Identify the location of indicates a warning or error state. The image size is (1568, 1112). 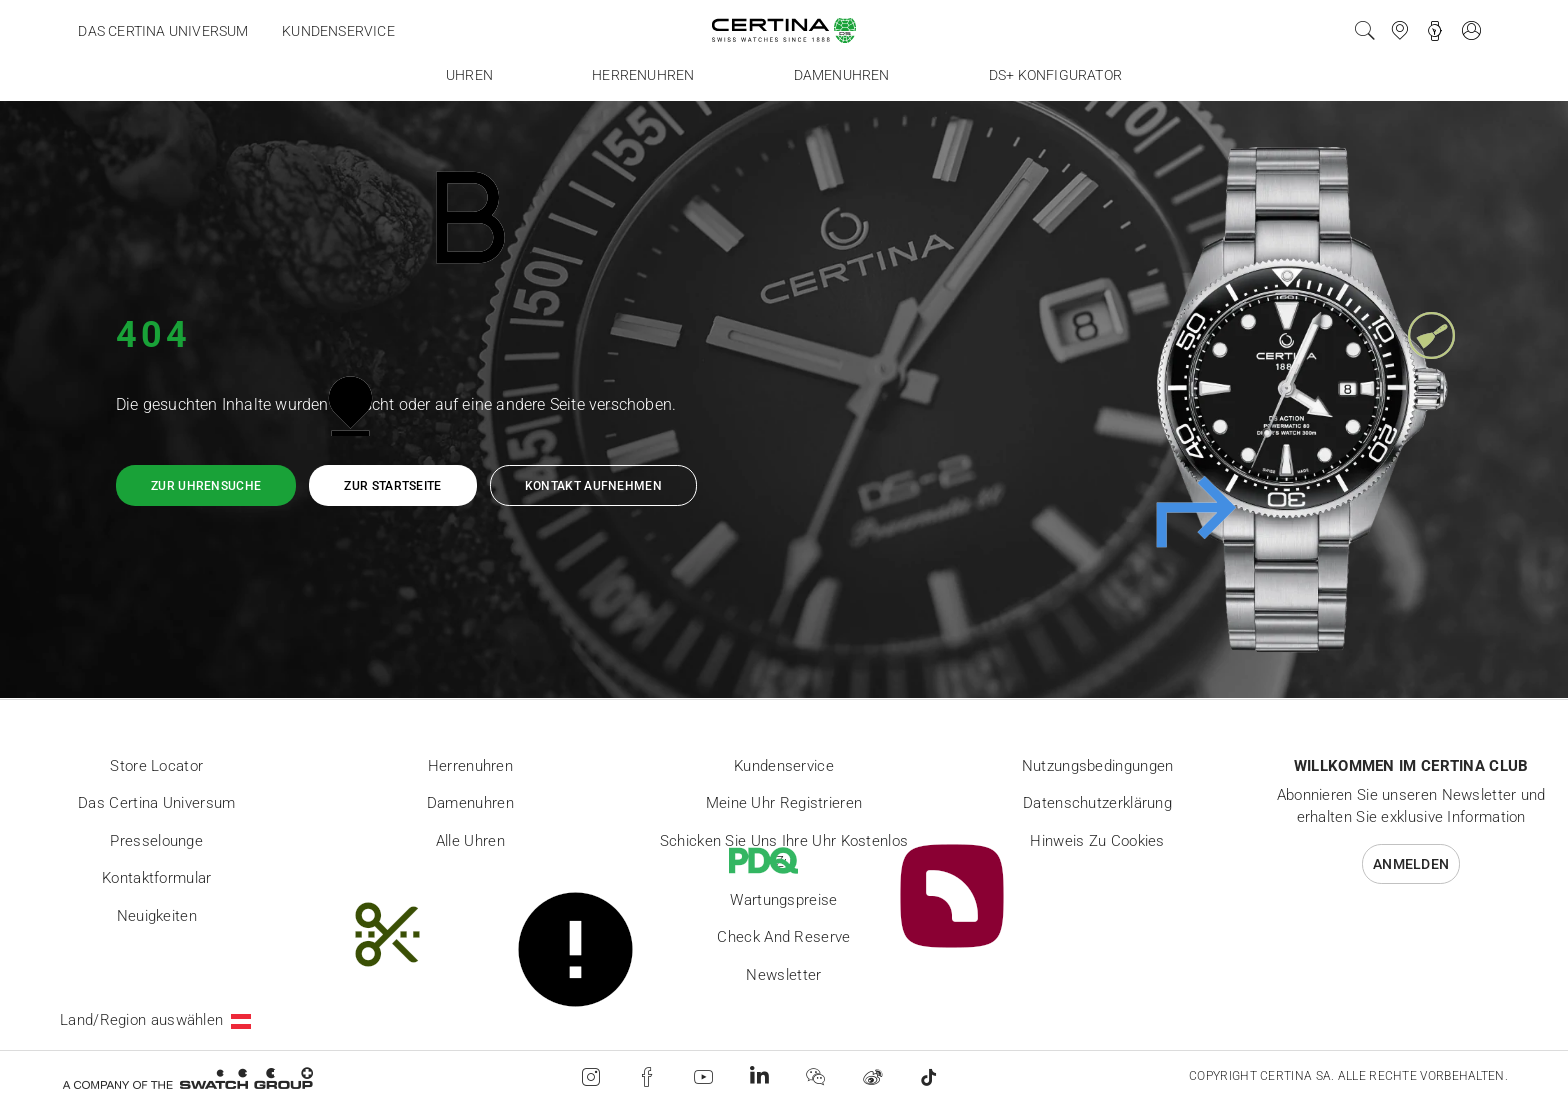
(575, 949).